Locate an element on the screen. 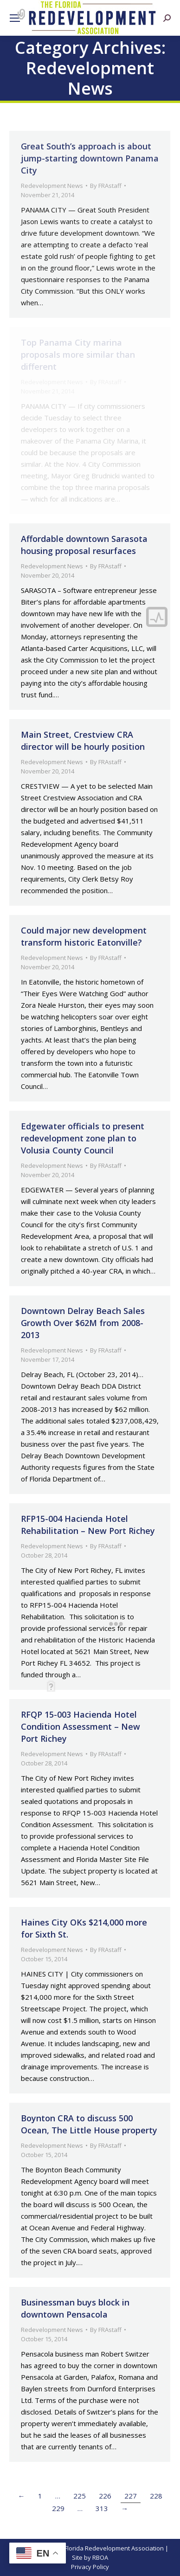 Image resolution: width=180 pixels, height=2576 pixels. content is loading is located at coordinates (116, 1624).